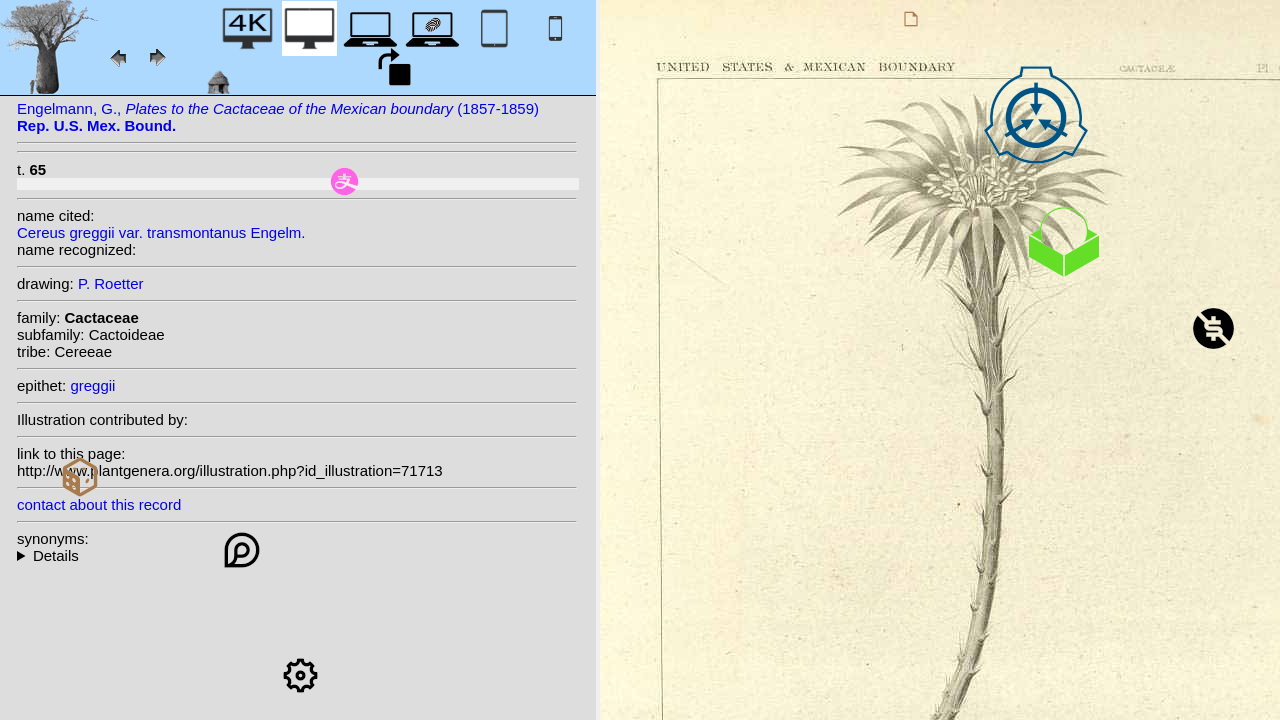  I want to click on open microsoft loop app, so click(242, 550).